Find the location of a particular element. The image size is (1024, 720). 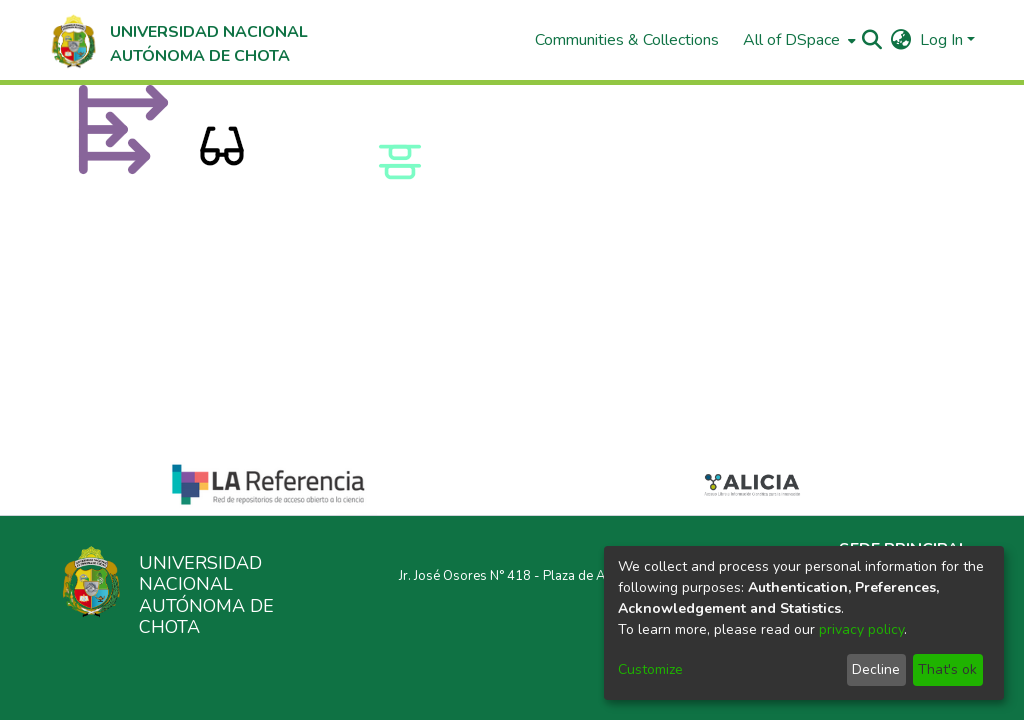

view data flow or process direction is located at coordinates (123, 129).